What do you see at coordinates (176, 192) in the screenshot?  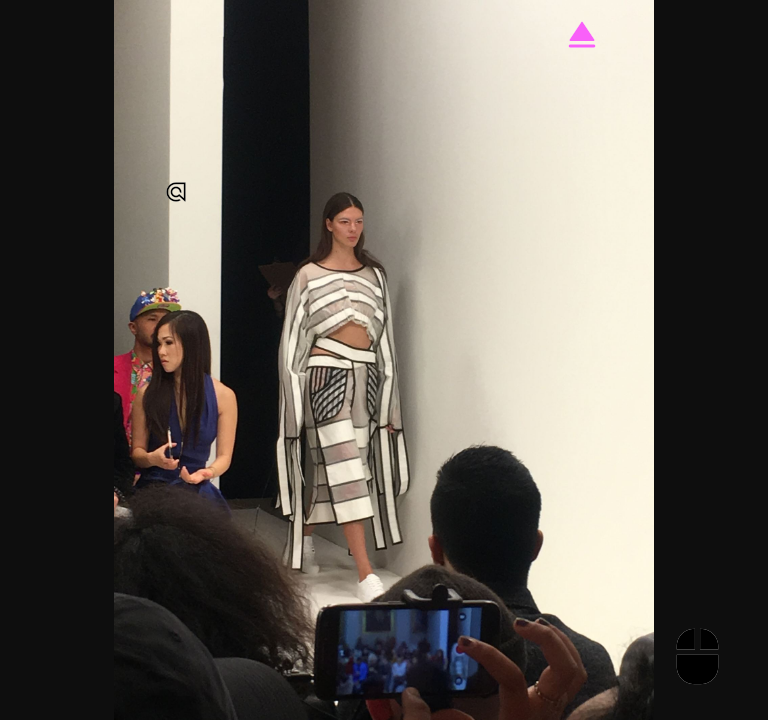 I see `algolia search service logo` at bounding box center [176, 192].